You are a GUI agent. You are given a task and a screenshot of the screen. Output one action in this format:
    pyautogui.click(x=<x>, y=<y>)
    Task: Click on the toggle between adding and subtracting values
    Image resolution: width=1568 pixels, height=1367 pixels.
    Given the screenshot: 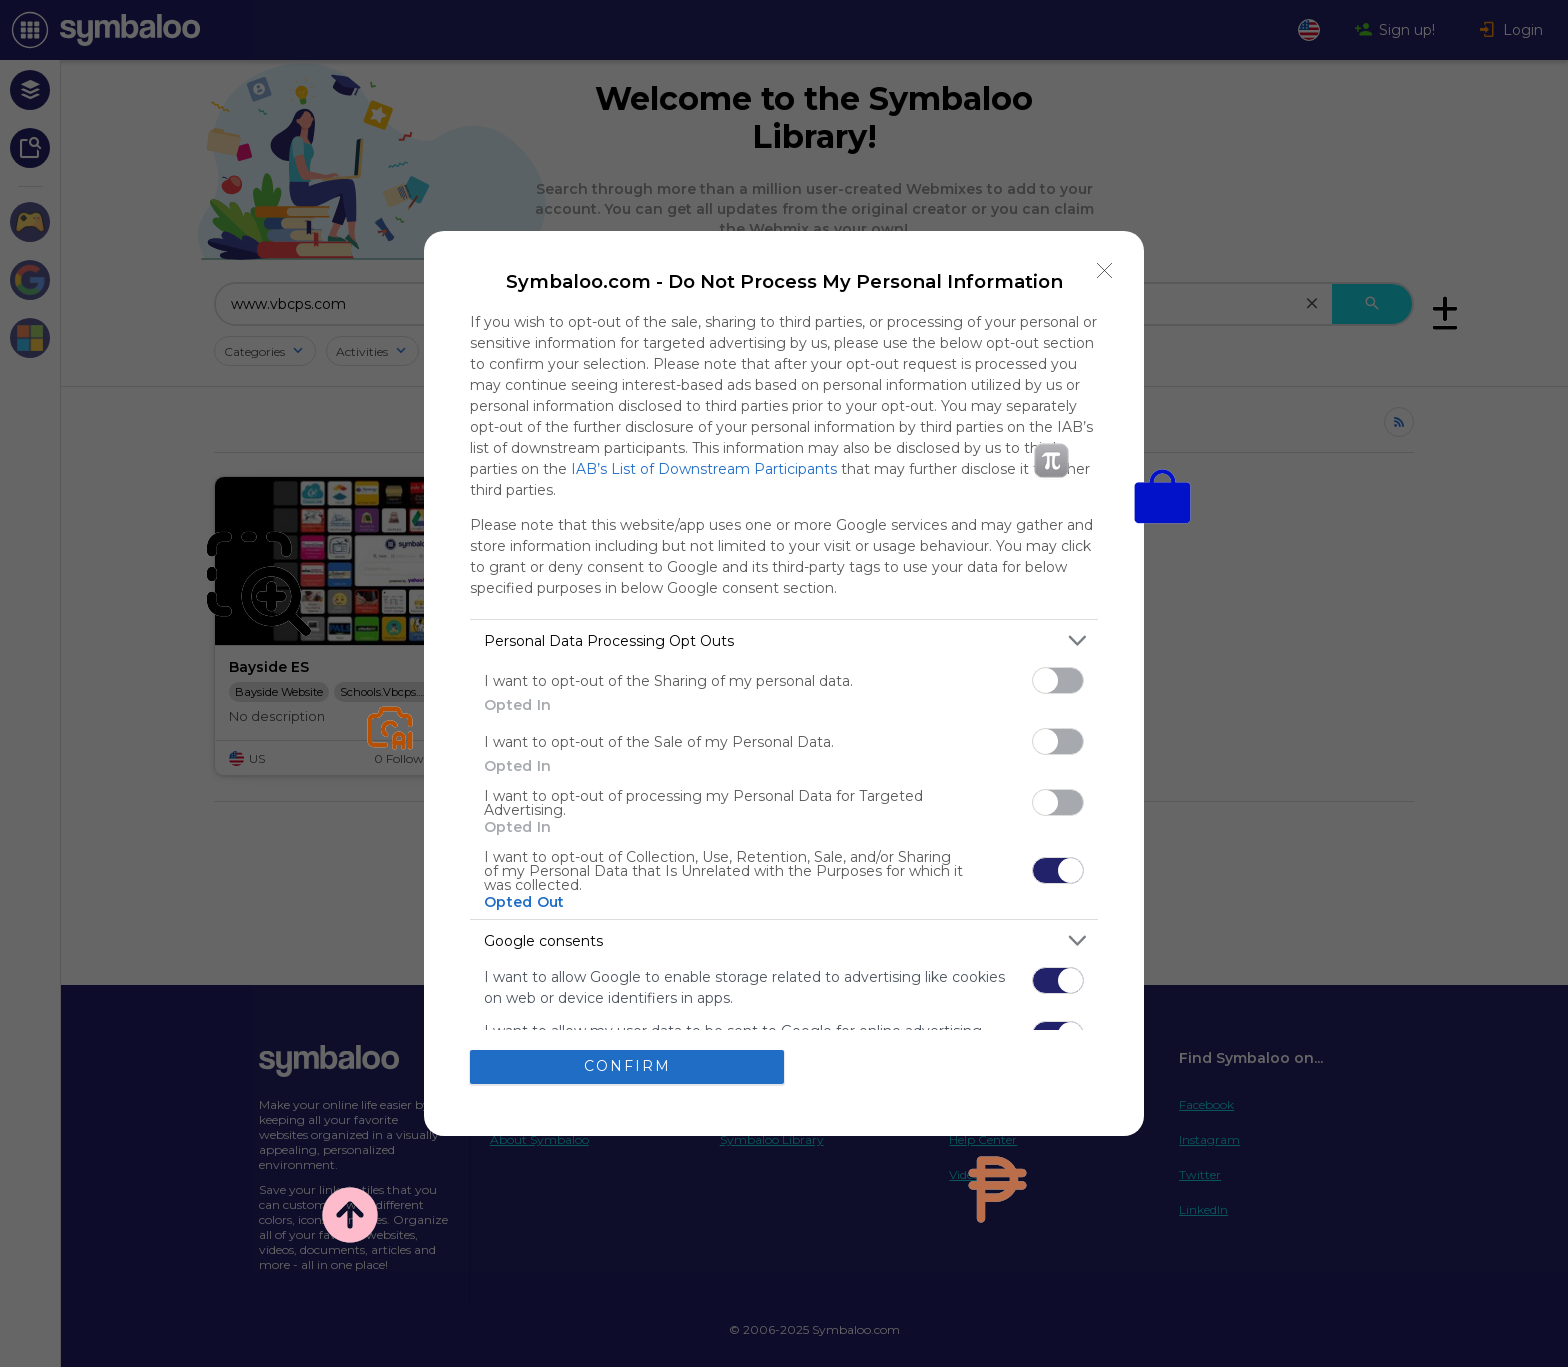 What is the action you would take?
    pyautogui.click(x=1445, y=313)
    